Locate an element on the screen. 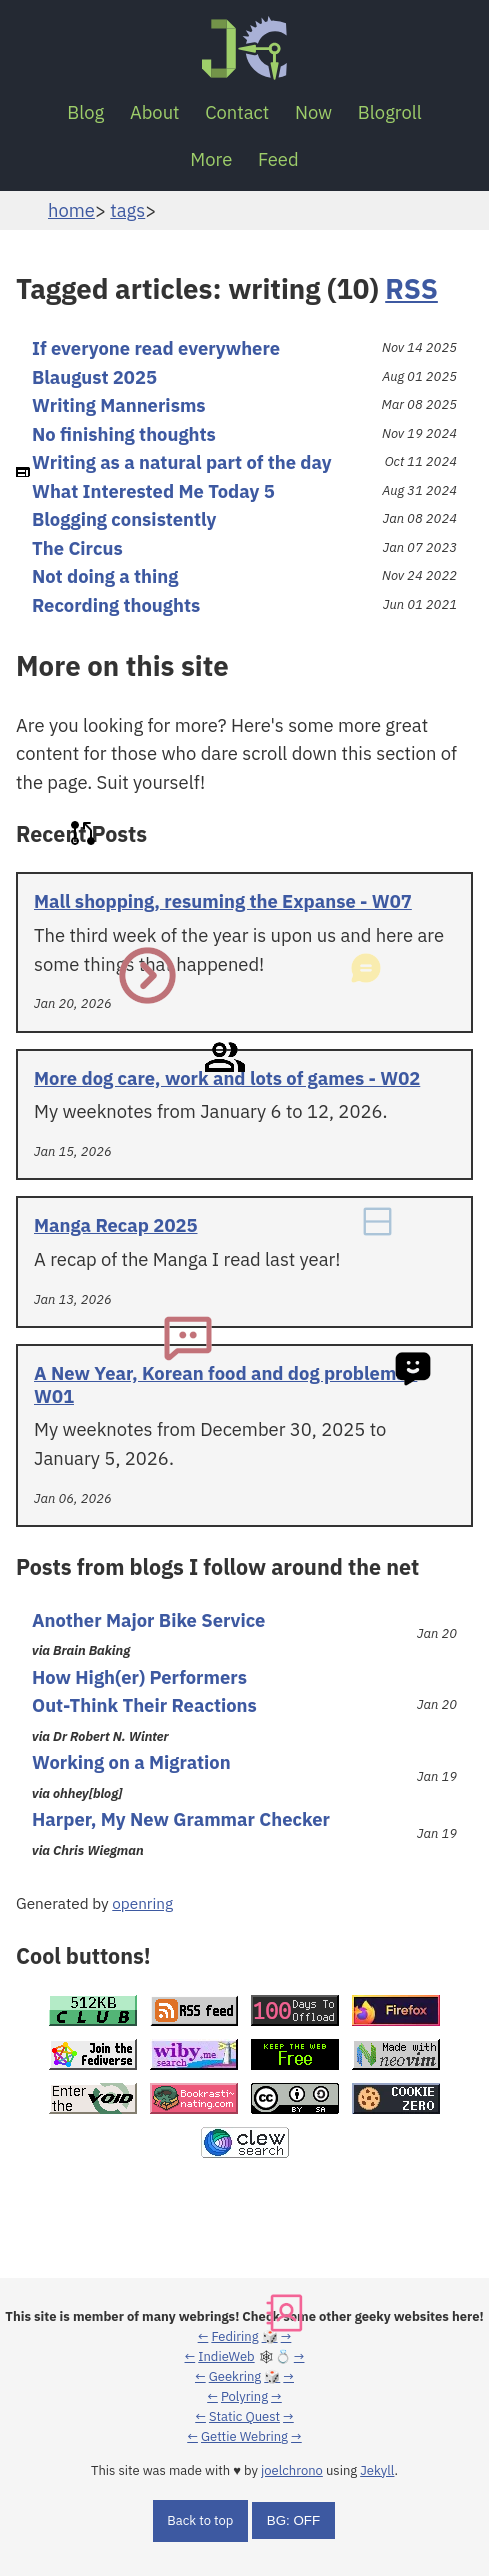 This screenshot has height=2576, width=489. open your contacts list is located at coordinates (285, 2313).